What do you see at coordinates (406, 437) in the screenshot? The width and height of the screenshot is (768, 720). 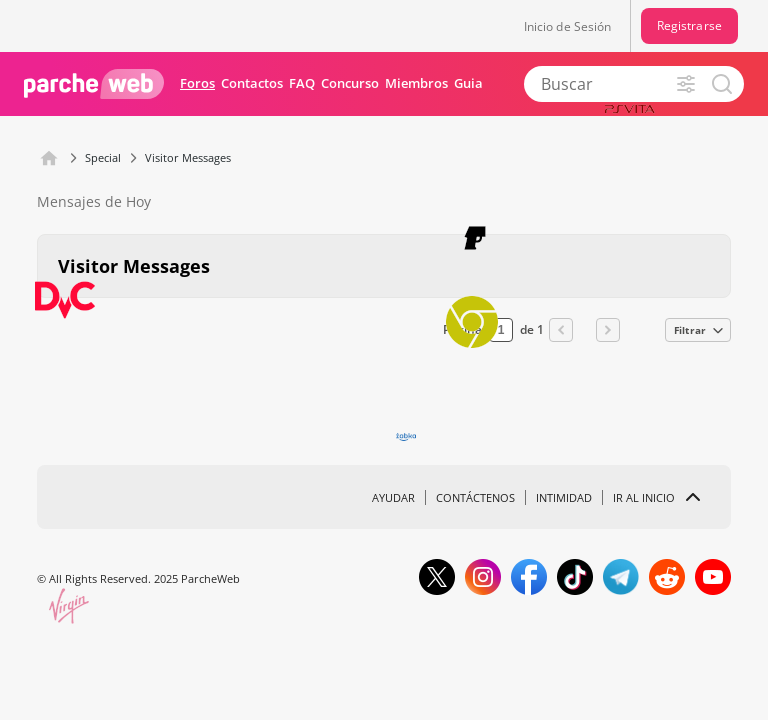 I see `open the Żabka convenience store app` at bounding box center [406, 437].